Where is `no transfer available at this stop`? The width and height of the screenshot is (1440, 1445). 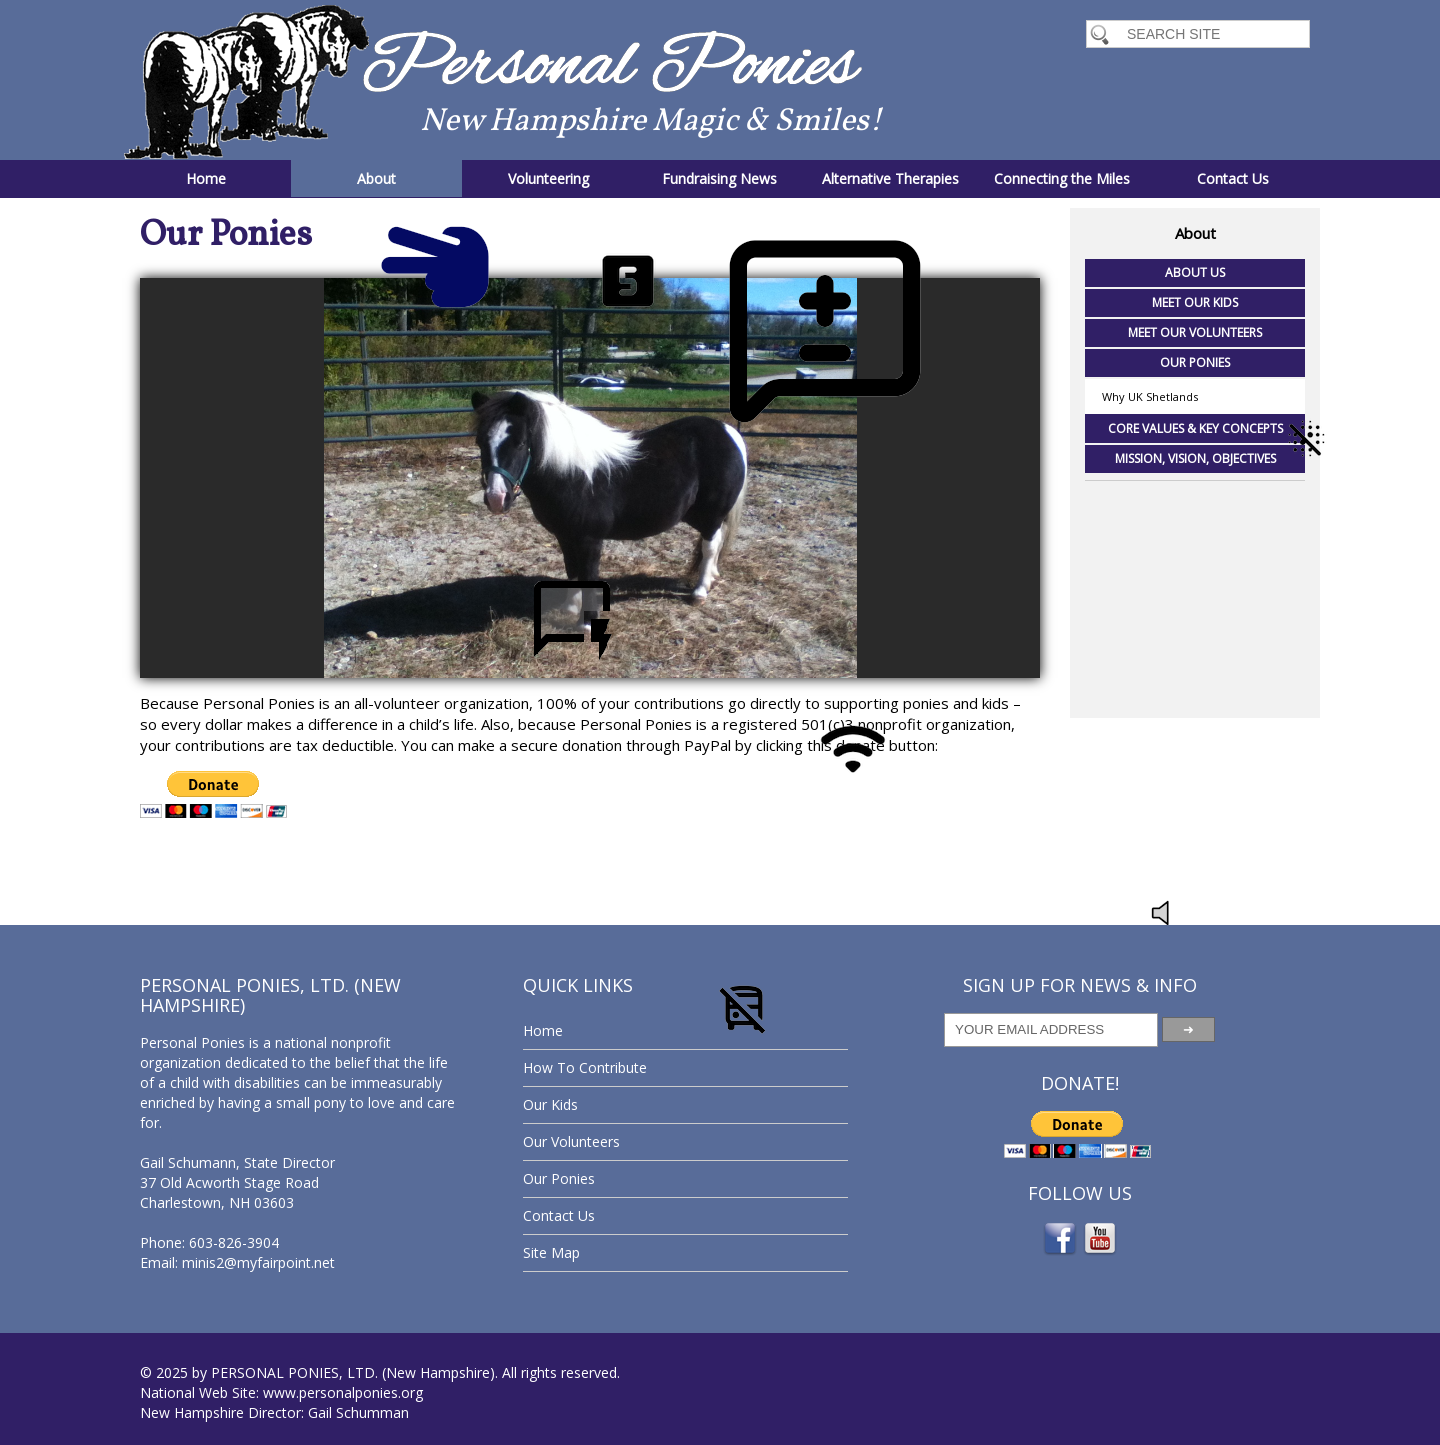 no transfer available at this stop is located at coordinates (744, 1009).